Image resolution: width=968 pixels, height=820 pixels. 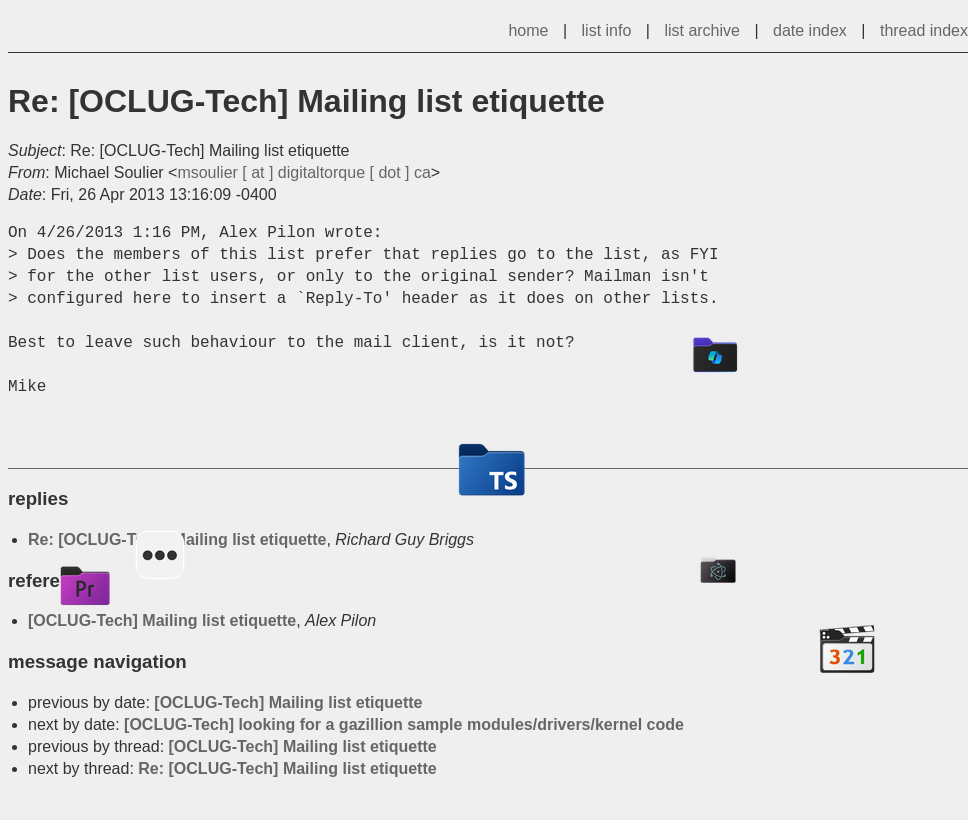 I want to click on open folder containing Microsoft Copilot files, so click(x=715, y=356).